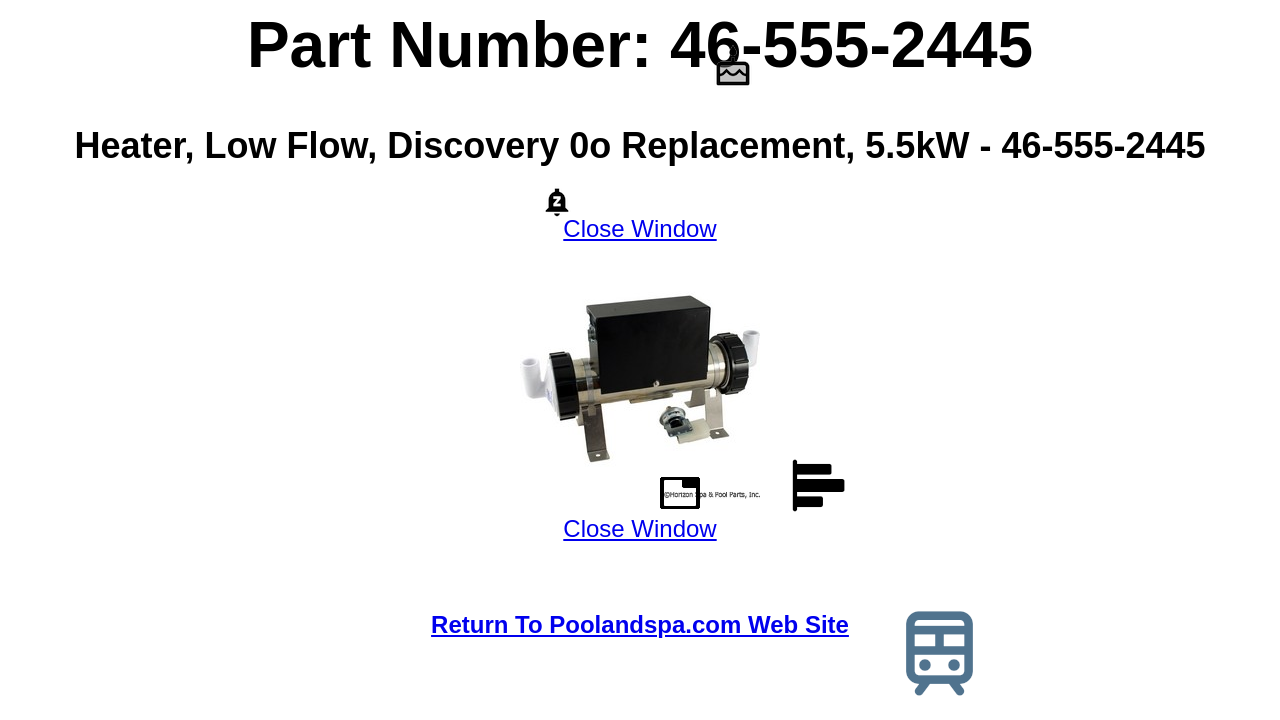 This screenshot has width=1280, height=720. What do you see at coordinates (816, 485) in the screenshot?
I see `view horizontal bar chart data` at bounding box center [816, 485].